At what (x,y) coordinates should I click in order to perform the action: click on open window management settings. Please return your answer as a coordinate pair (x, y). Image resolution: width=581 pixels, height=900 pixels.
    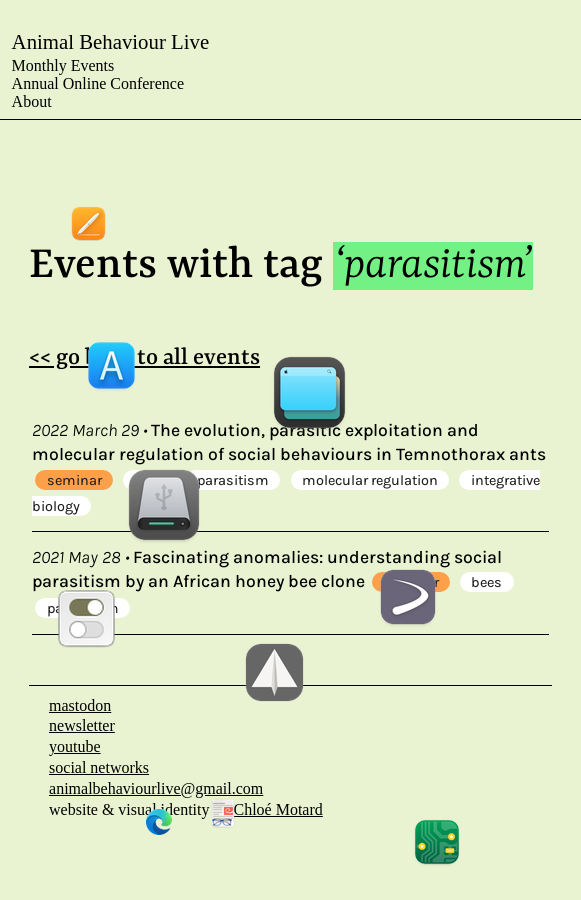
    Looking at the image, I should click on (309, 392).